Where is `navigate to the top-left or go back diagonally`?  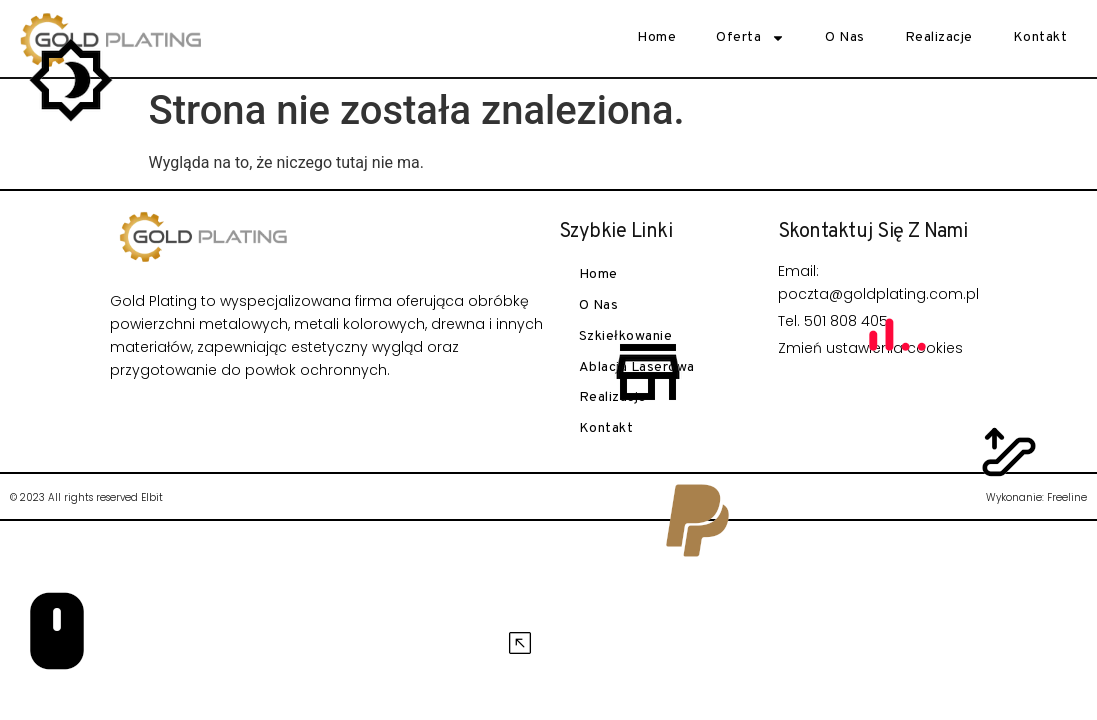
navigate to the top-left or go back diagonally is located at coordinates (520, 643).